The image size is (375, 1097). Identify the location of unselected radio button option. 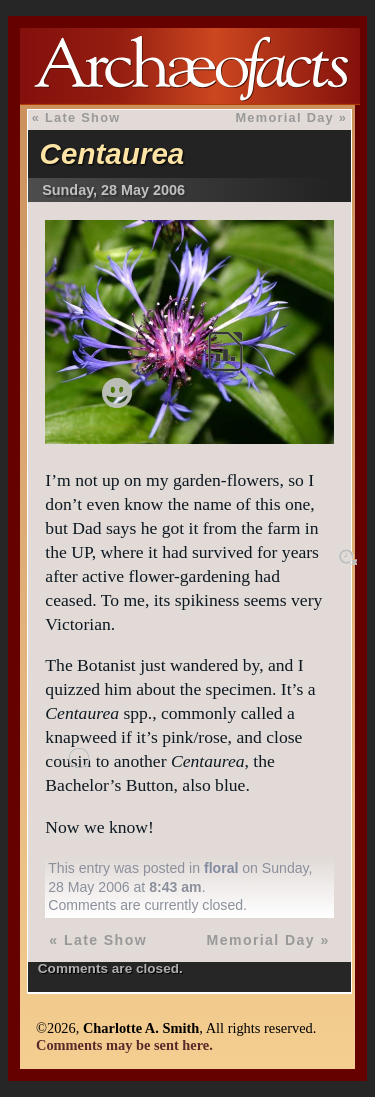
(79, 758).